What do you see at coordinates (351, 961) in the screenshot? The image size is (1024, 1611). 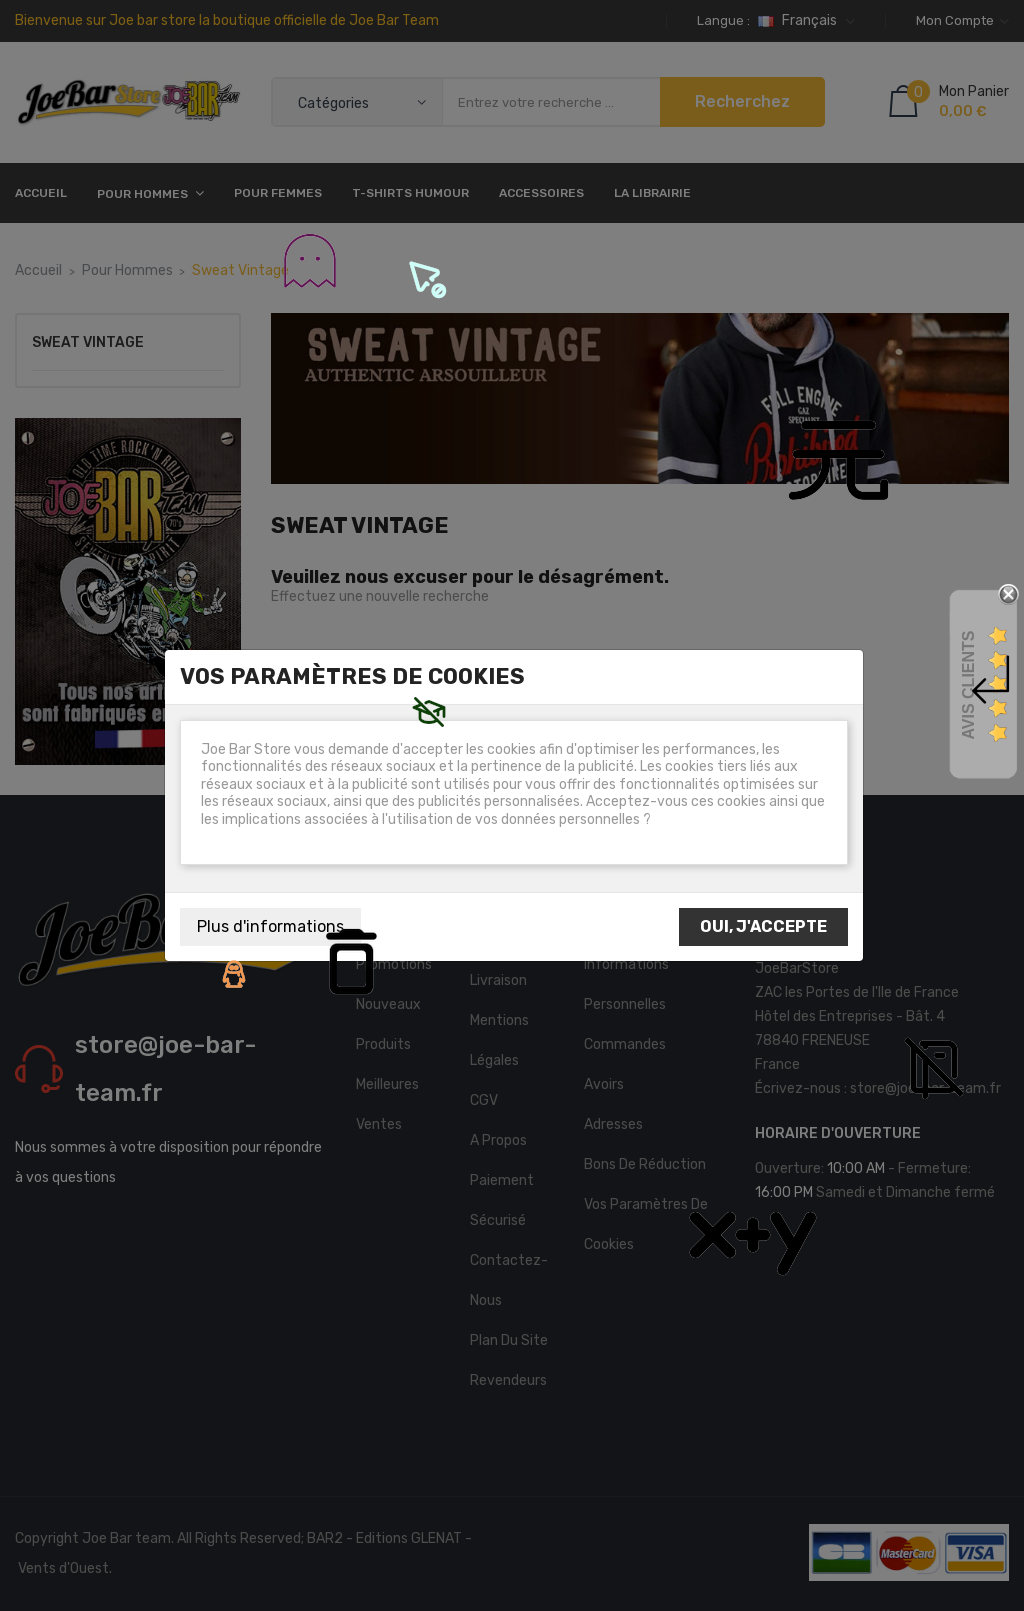 I see `delete an item` at bounding box center [351, 961].